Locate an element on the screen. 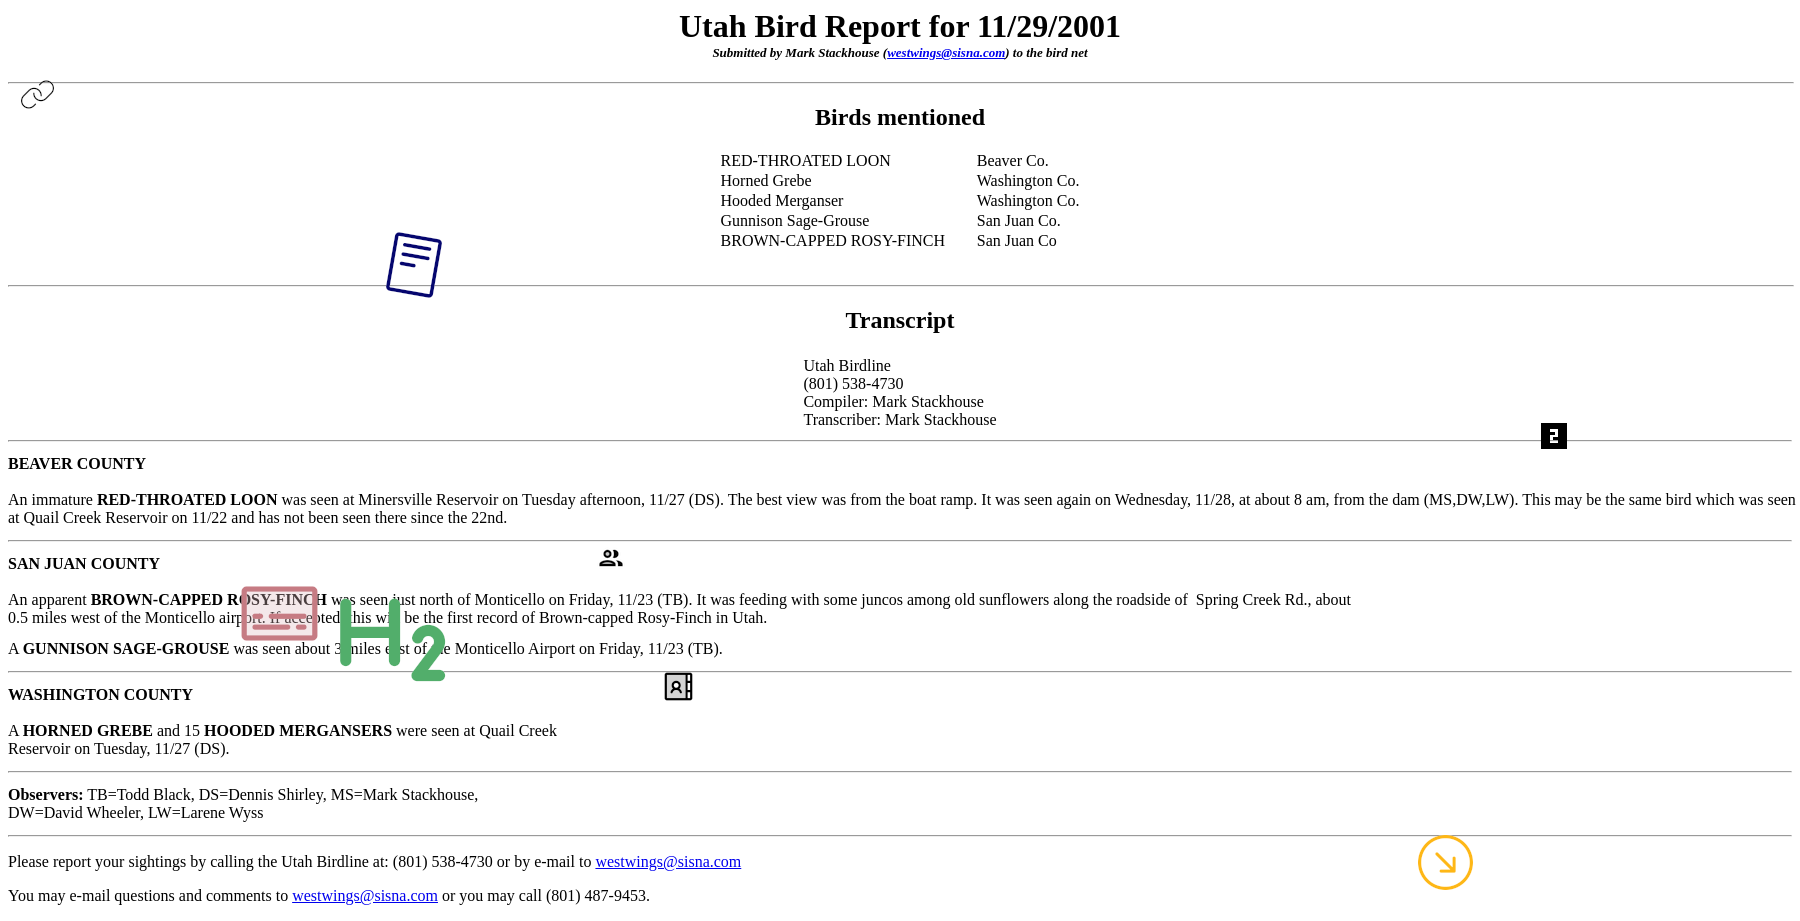 This screenshot has height=921, width=1800. copy or share a link is located at coordinates (37, 94).